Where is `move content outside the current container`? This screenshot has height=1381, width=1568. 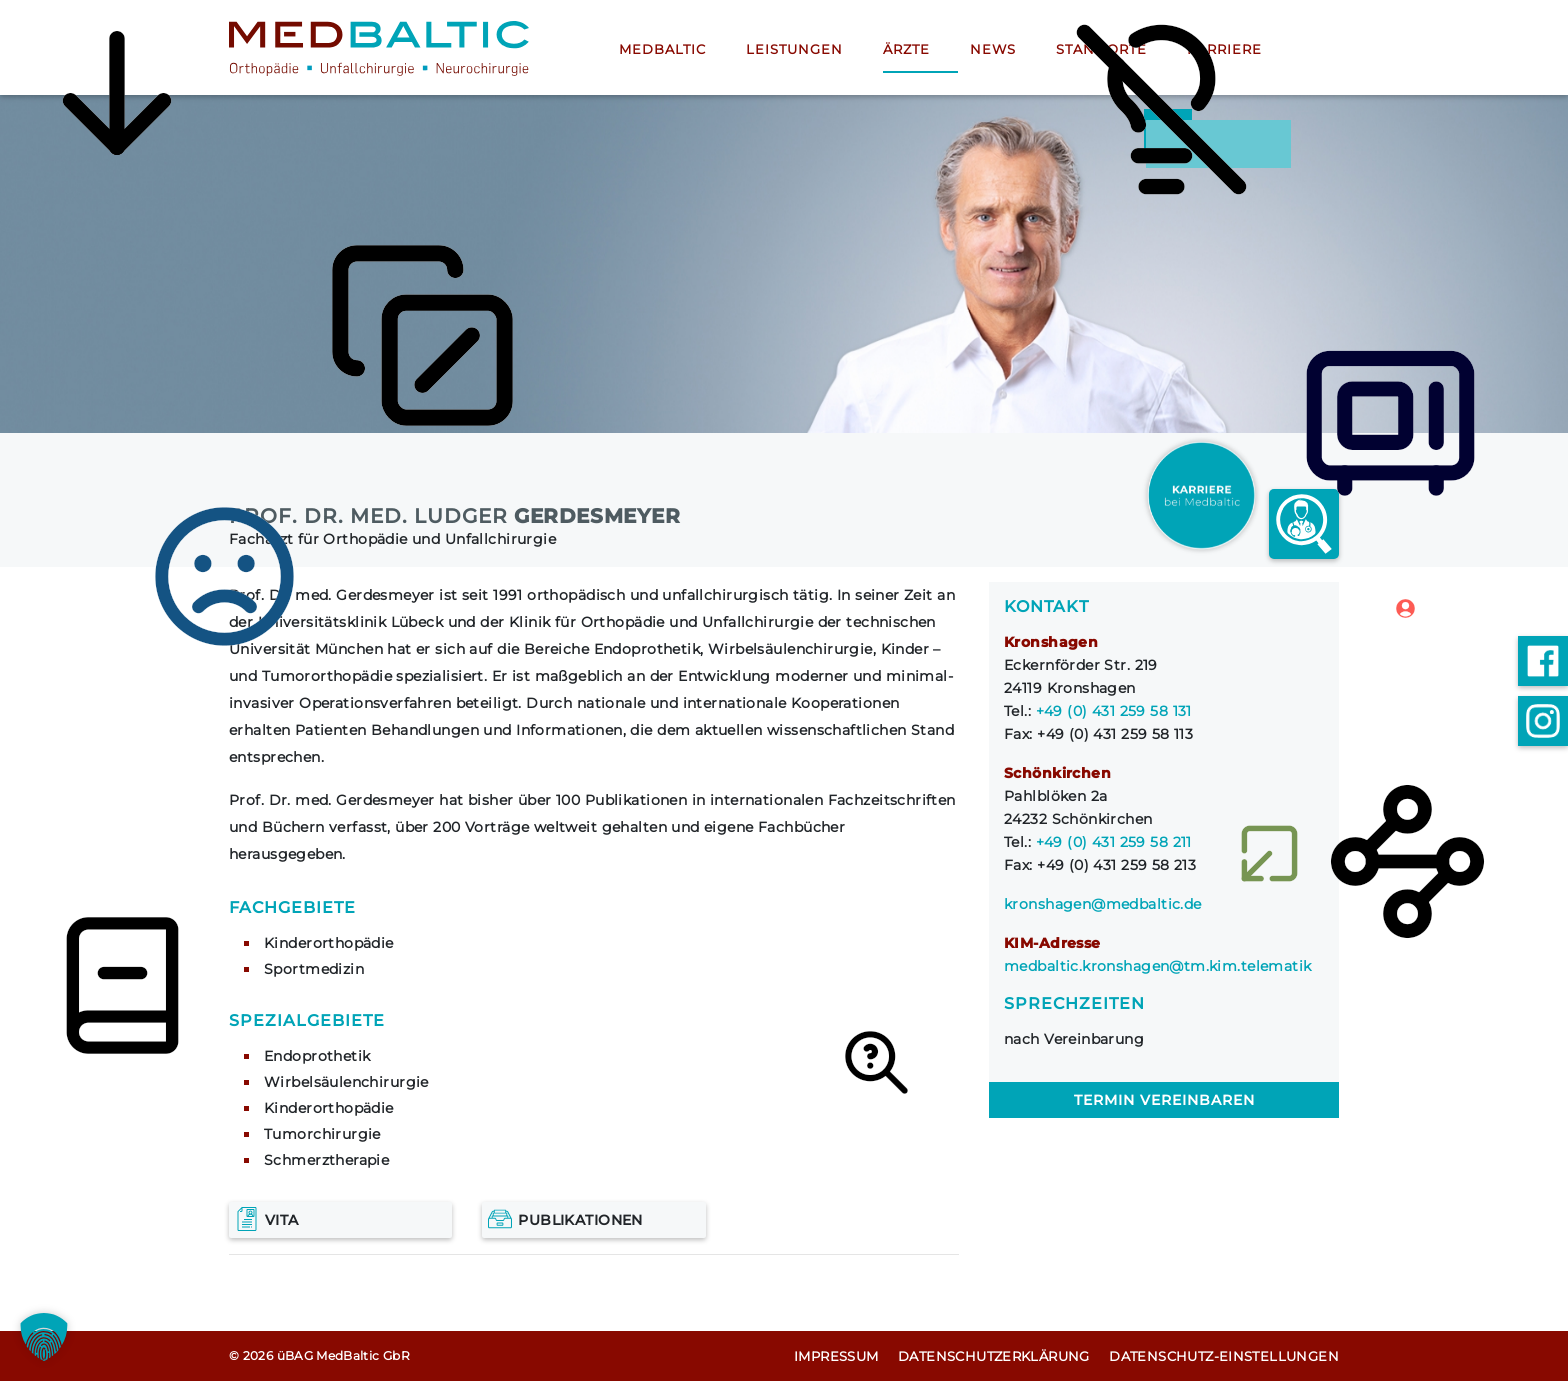
move content outside the current container is located at coordinates (1269, 853).